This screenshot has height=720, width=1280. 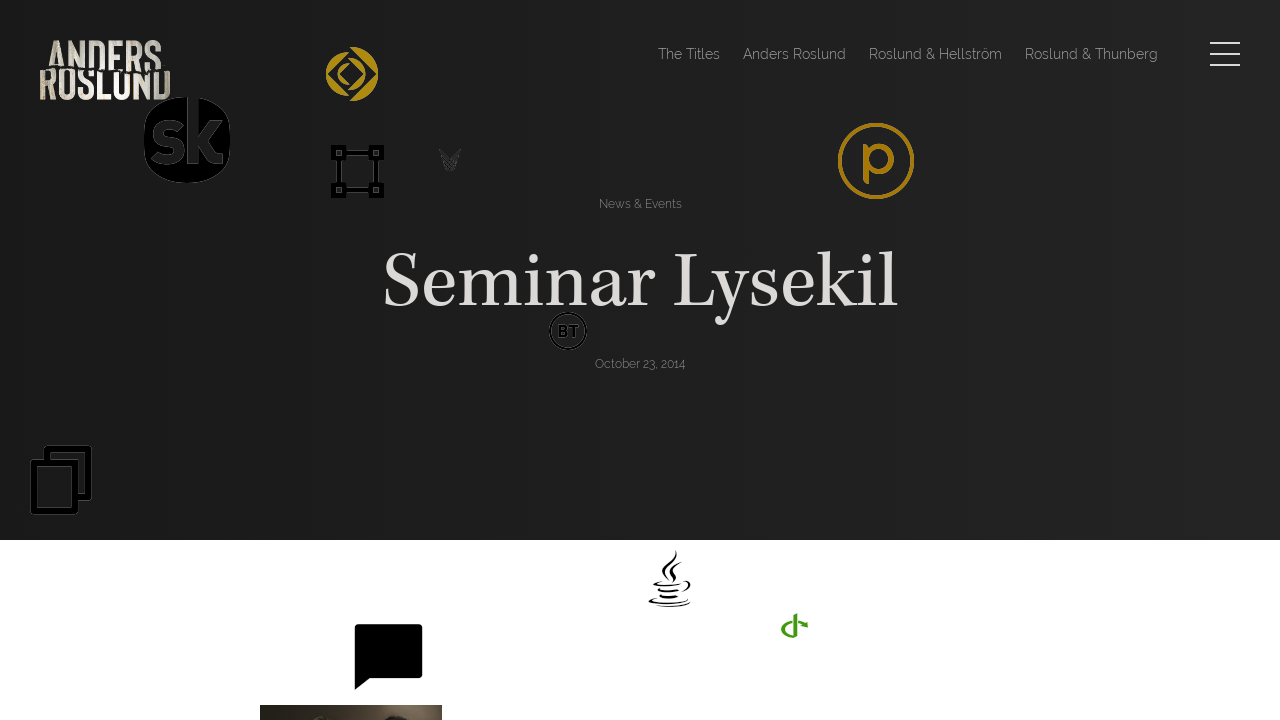 I want to click on material design icons brand logo, so click(x=357, y=171).